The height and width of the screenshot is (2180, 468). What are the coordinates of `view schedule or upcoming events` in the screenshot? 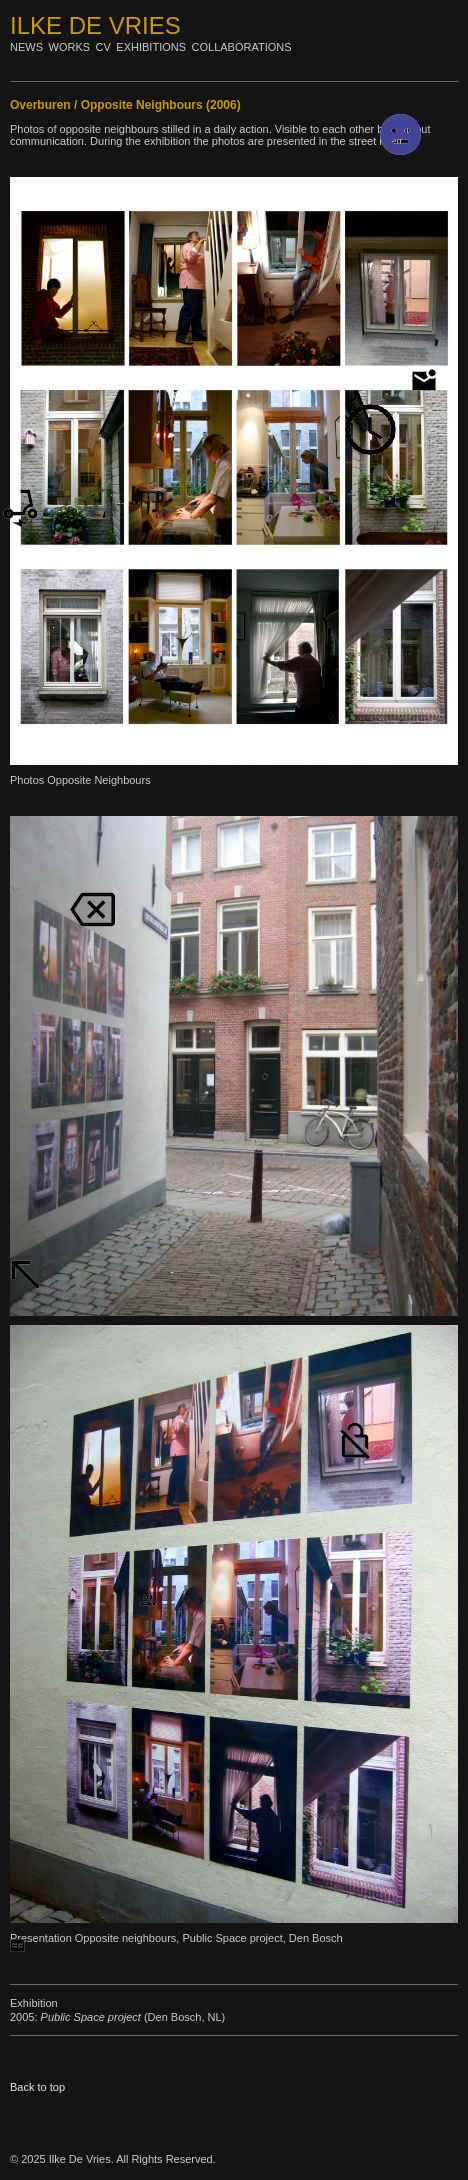 It's located at (370, 429).